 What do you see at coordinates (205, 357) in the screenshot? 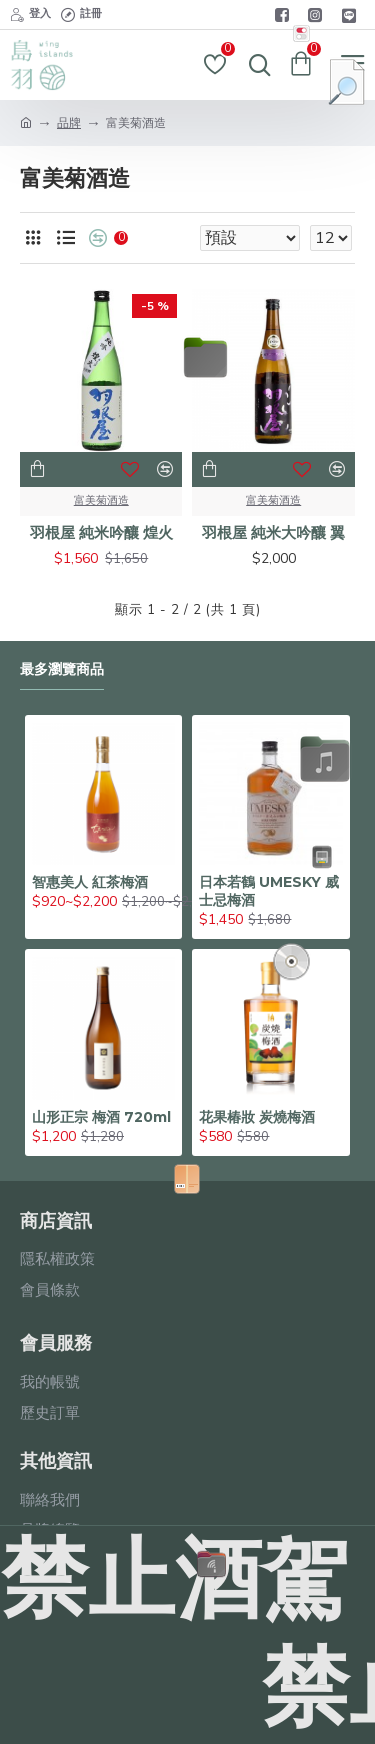
I see `open a folder to view its contents` at bounding box center [205, 357].